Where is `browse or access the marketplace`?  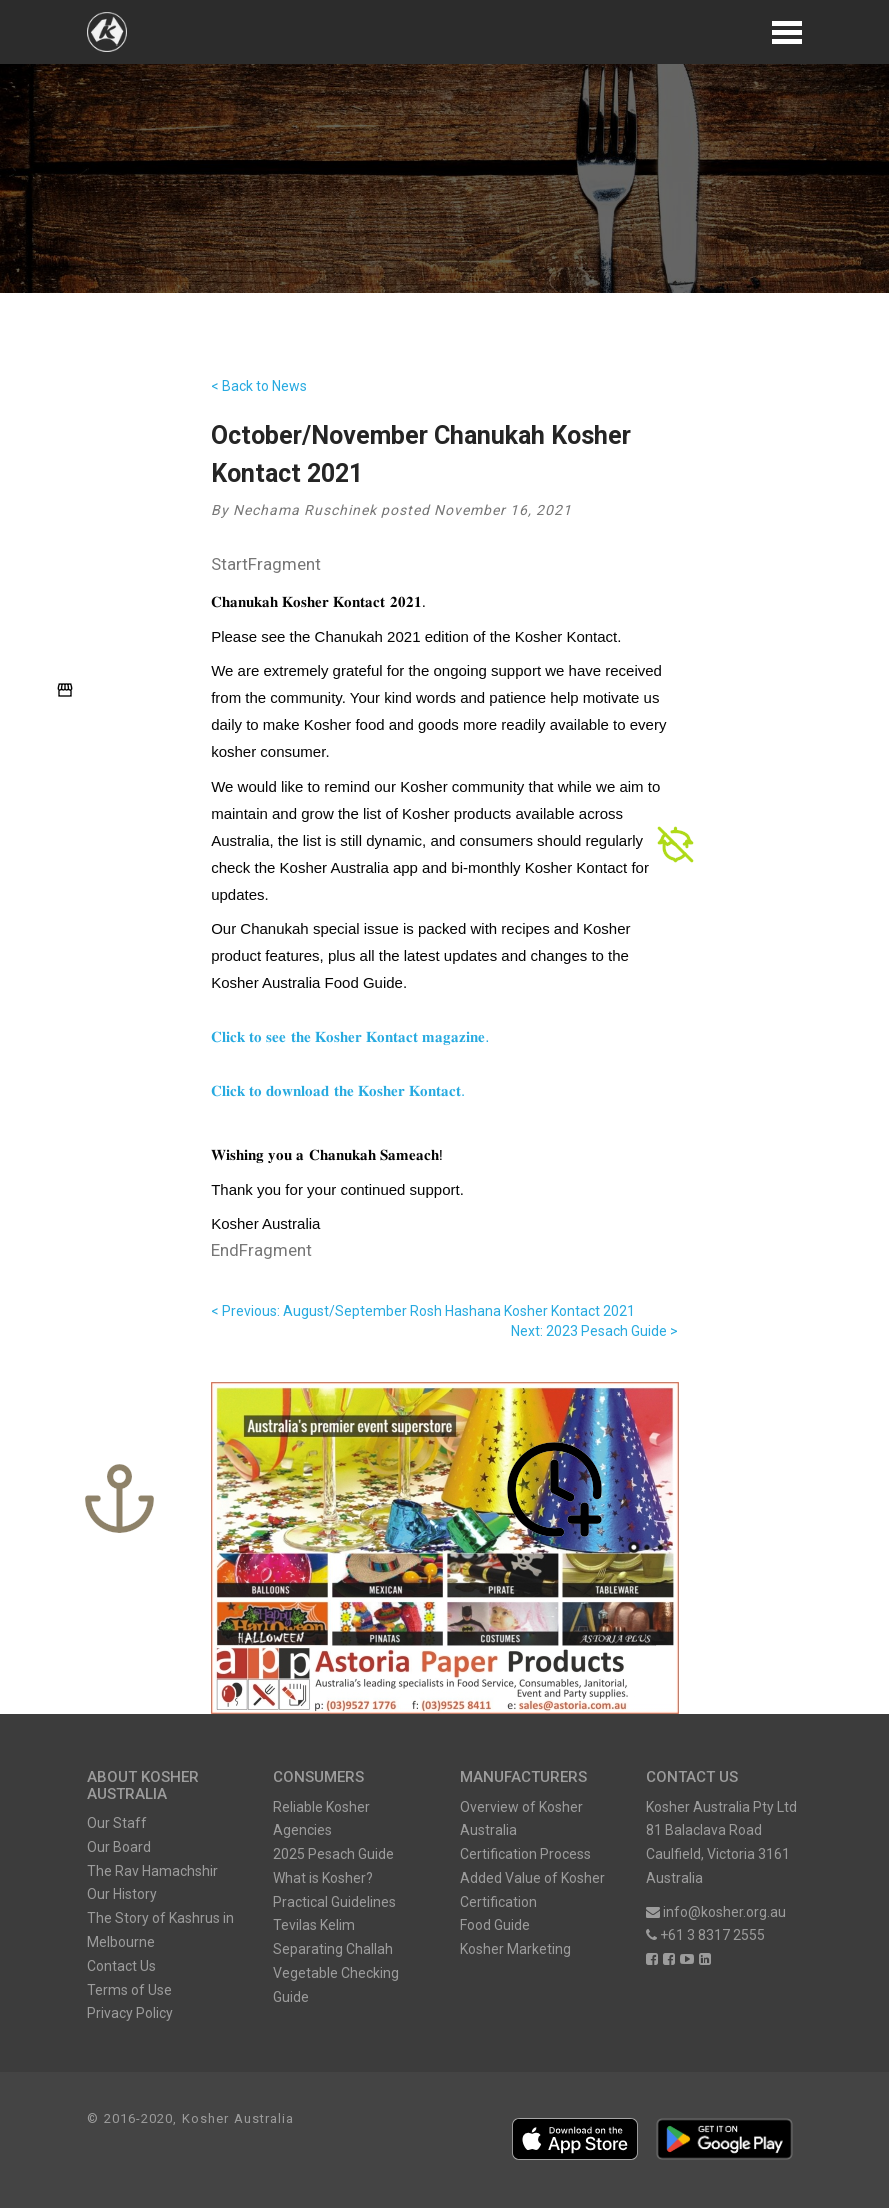 browse or access the marketplace is located at coordinates (65, 690).